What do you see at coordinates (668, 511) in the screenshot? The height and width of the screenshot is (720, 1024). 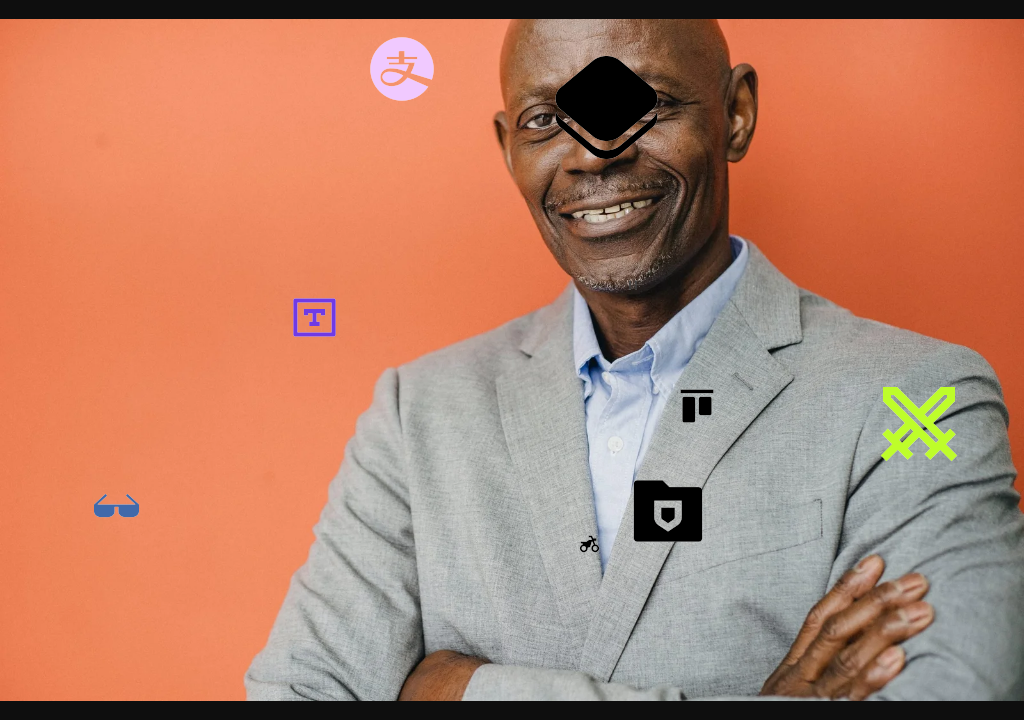 I see `access protected or secure files` at bounding box center [668, 511].